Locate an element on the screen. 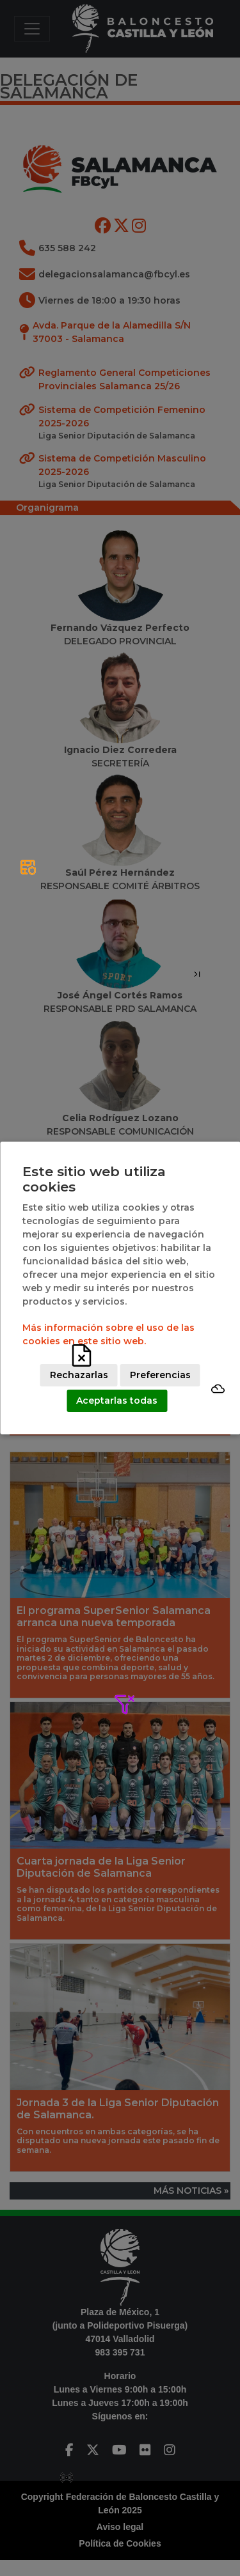  delete or remove a file is located at coordinates (81, 1355).